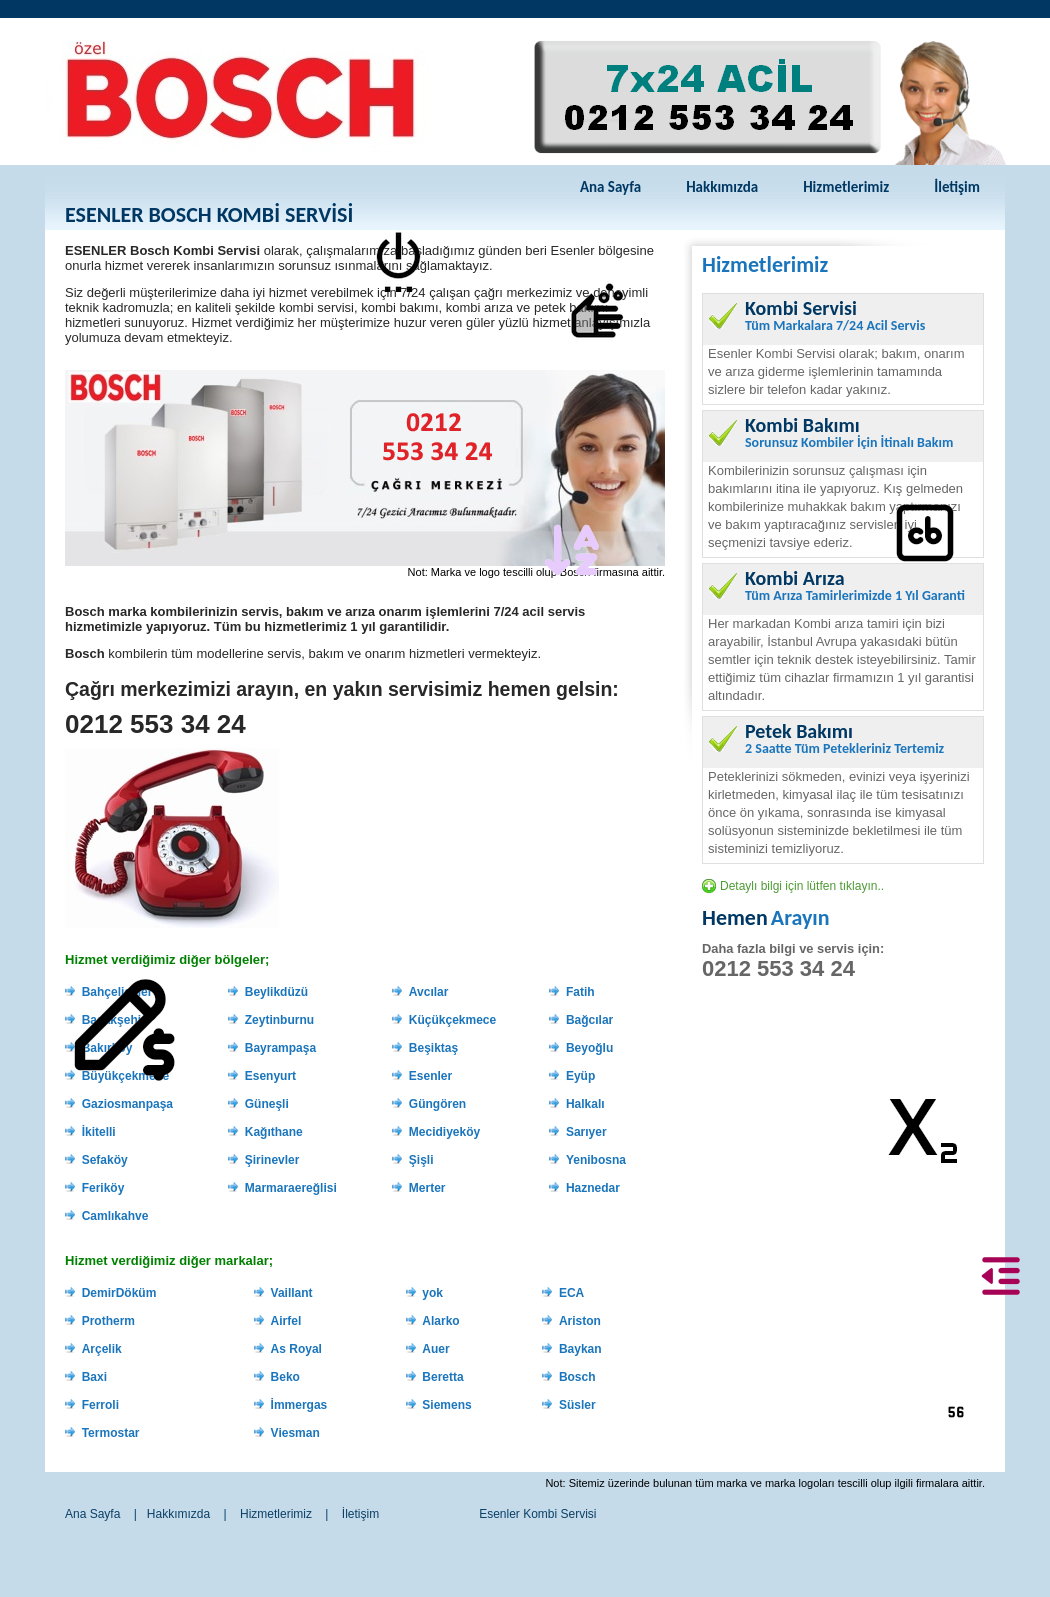 This screenshot has height=1597, width=1050. Describe the element at coordinates (1001, 1276) in the screenshot. I see `decrease text indentation` at that location.